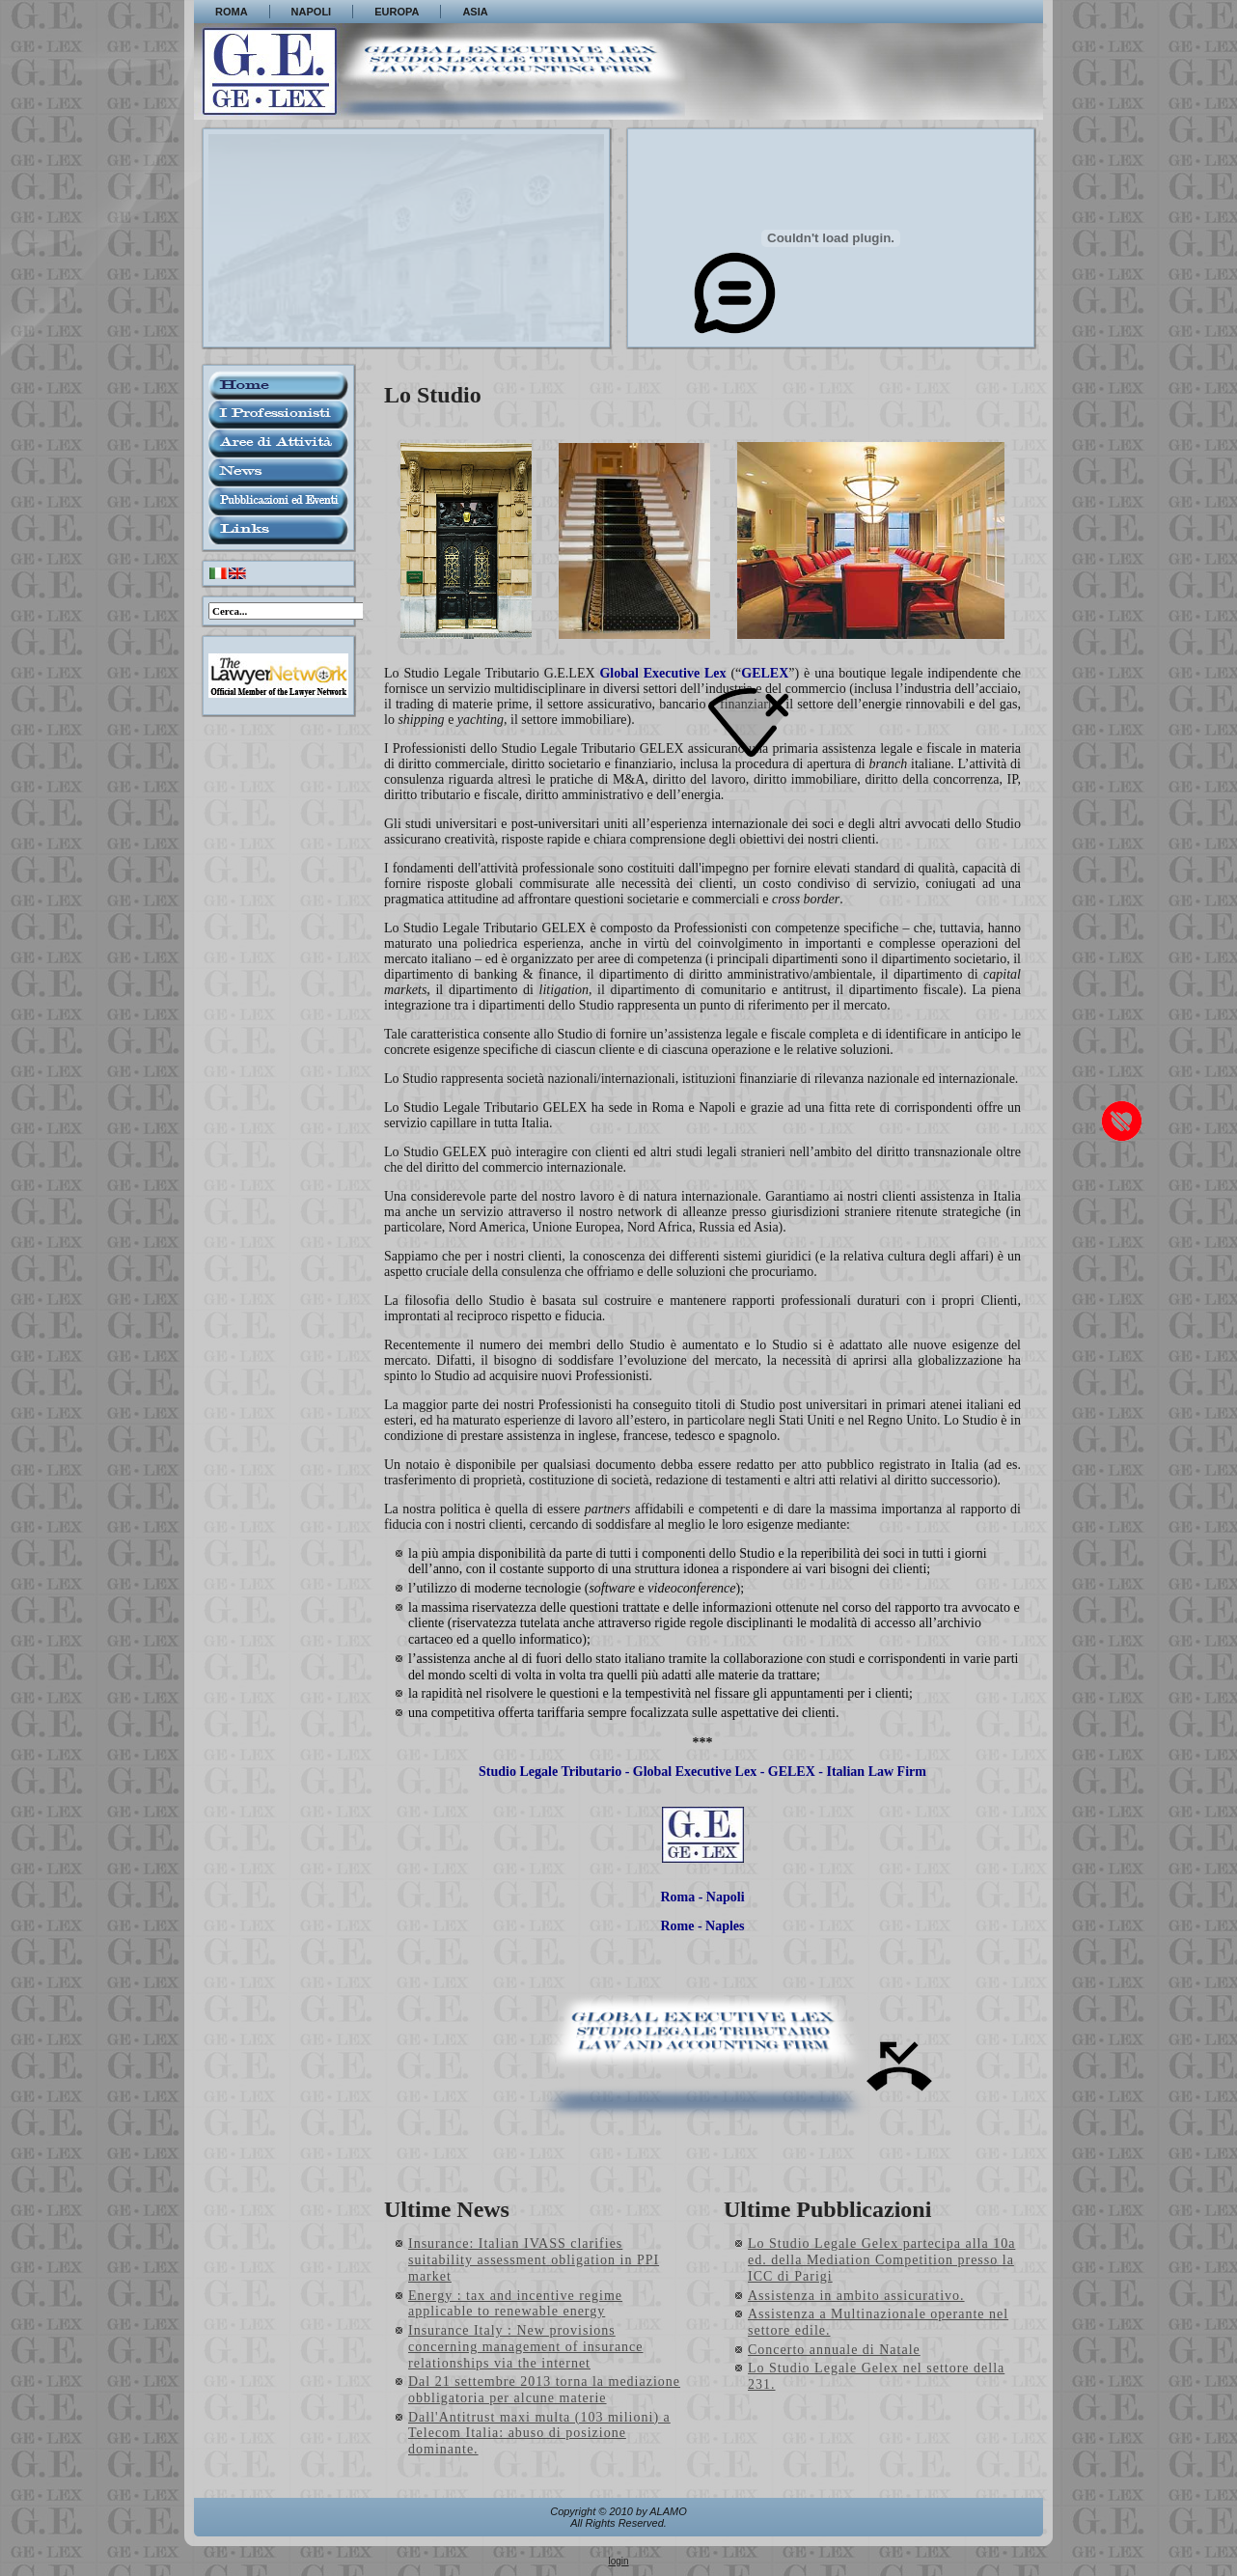 Image resolution: width=1237 pixels, height=2576 pixels. What do you see at coordinates (899, 2066) in the screenshot?
I see `indicates a missed phone call` at bounding box center [899, 2066].